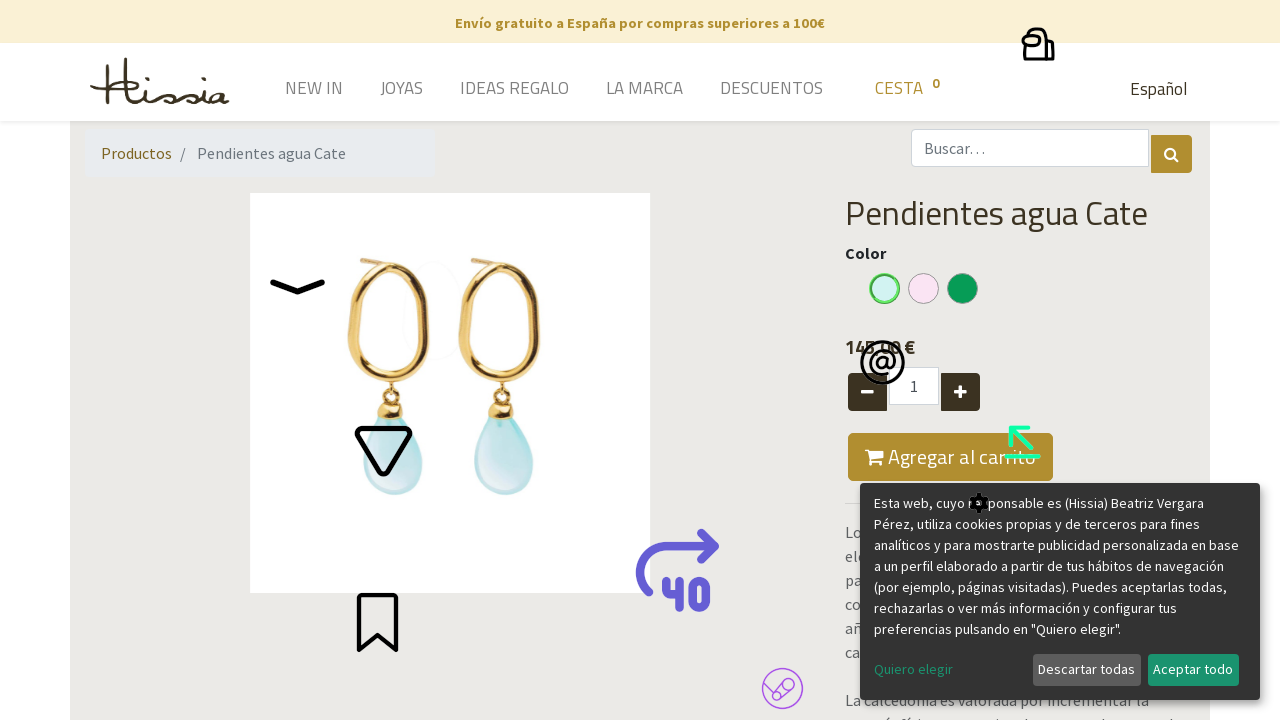 The image size is (1280, 720). I want to click on save this item for later, so click(377, 622).